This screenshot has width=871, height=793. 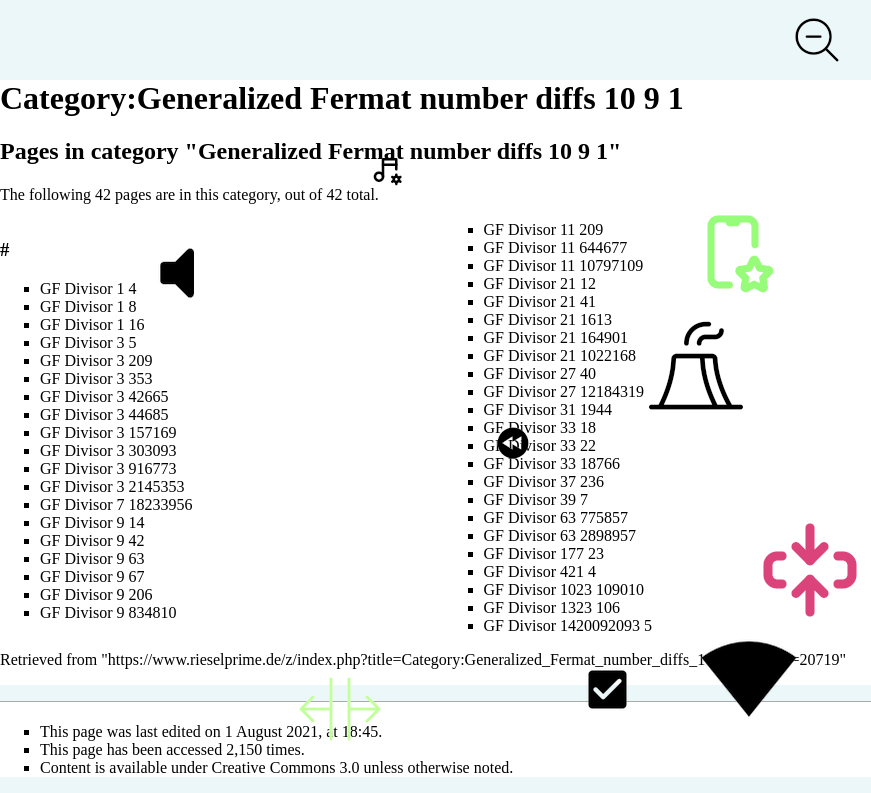 I want to click on mark device as favorite, so click(x=733, y=252).